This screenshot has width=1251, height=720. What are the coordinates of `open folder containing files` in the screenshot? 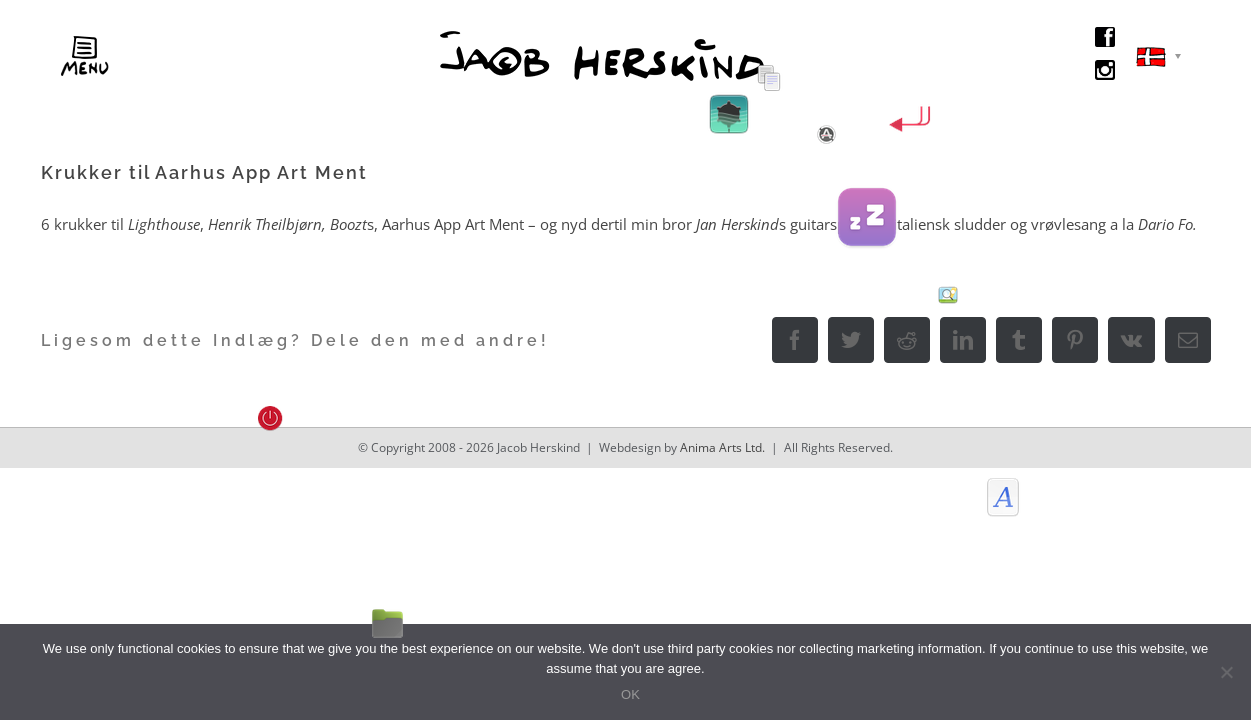 It's located at (387, 623).